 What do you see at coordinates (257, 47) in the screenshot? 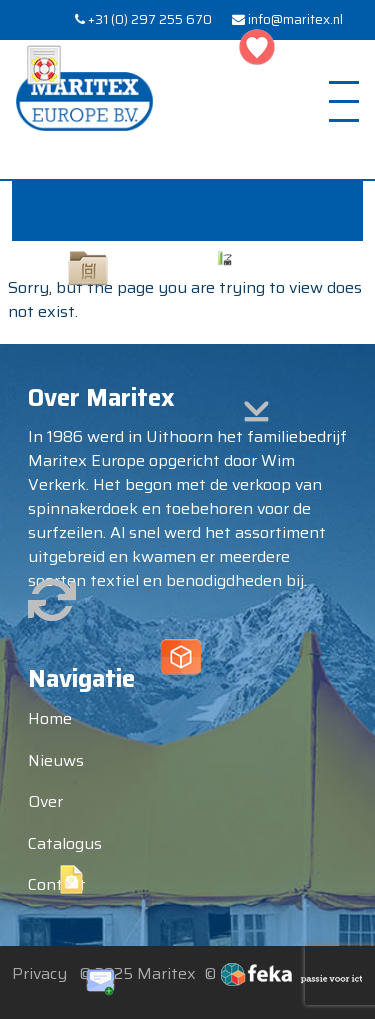
I see `mark item as favorite` at bounding box center [257, 47].